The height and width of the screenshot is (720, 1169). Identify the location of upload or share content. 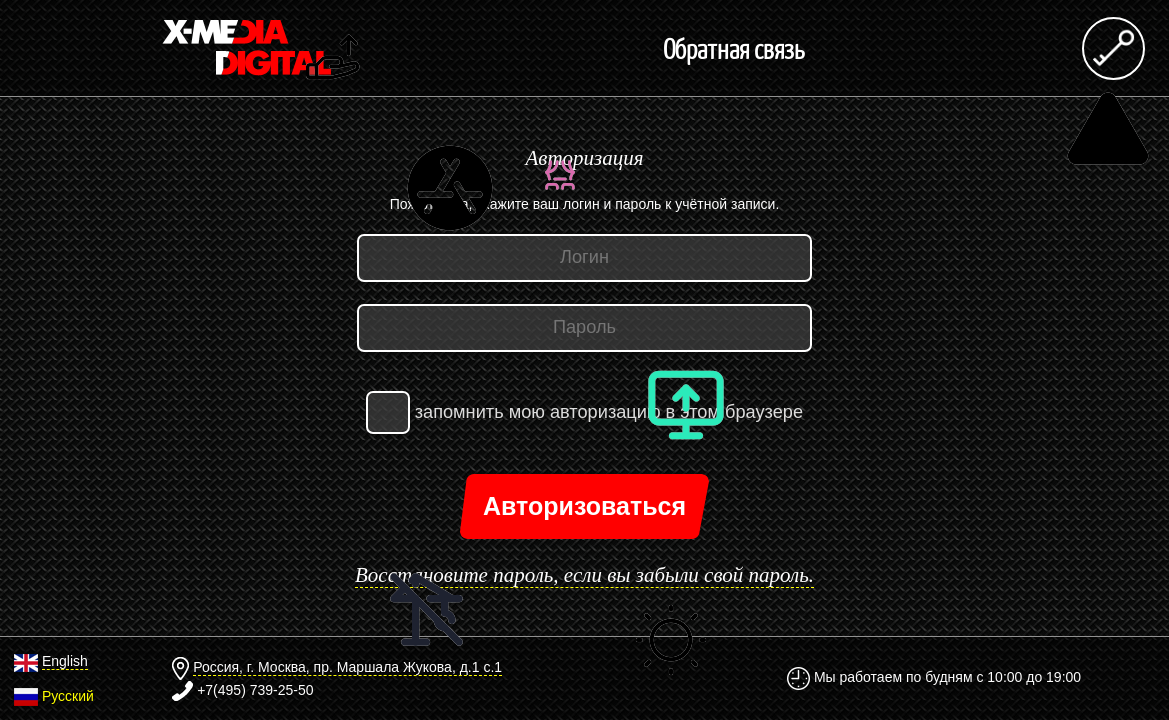
(334, 59).